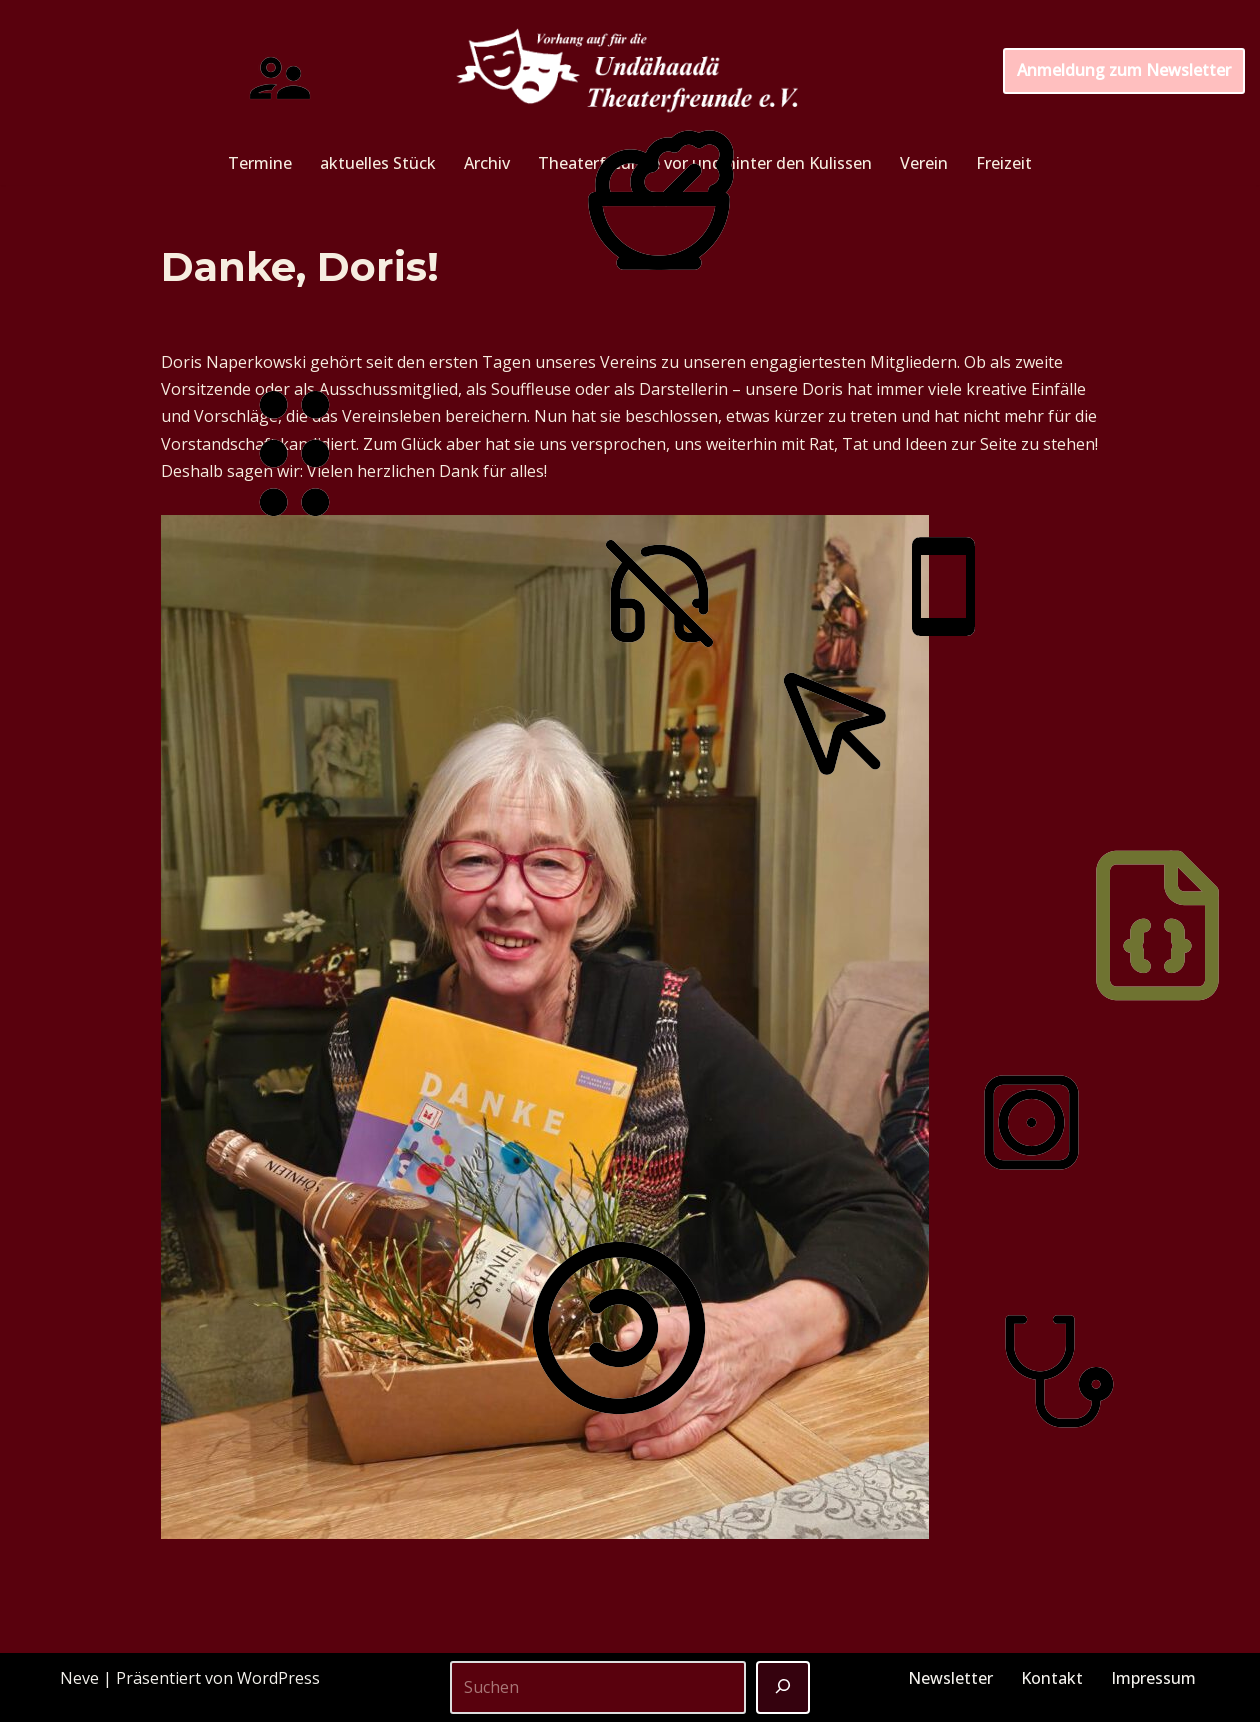  I want to click on mute or disable audio output, so click(659, 593).